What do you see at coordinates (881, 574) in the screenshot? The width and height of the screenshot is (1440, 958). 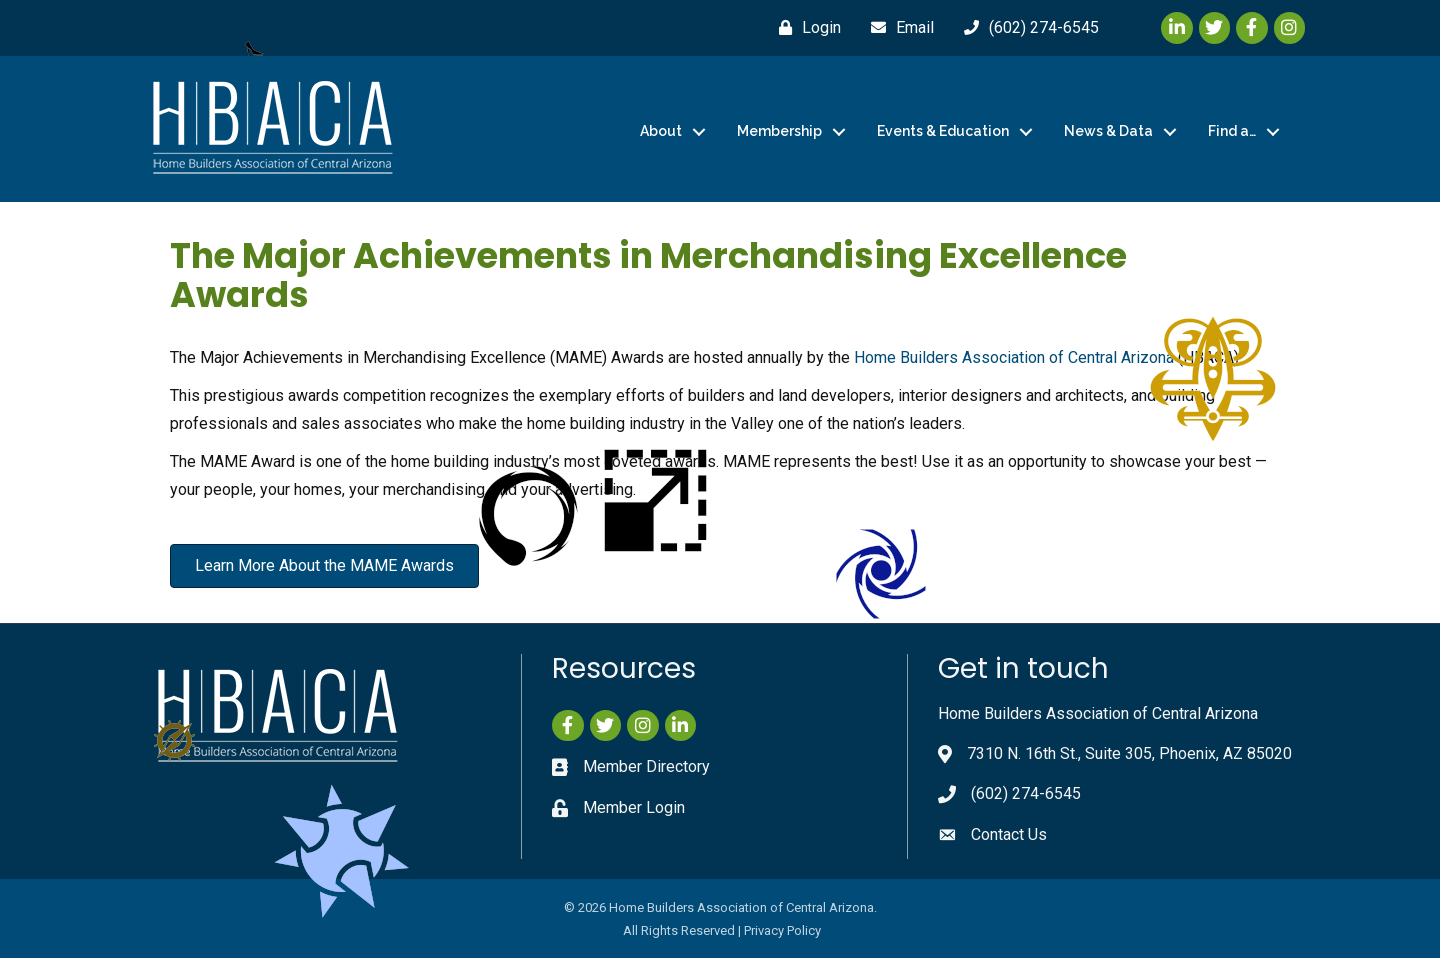 I see `spy or stealth game mode` at bounding box center [881, 574].